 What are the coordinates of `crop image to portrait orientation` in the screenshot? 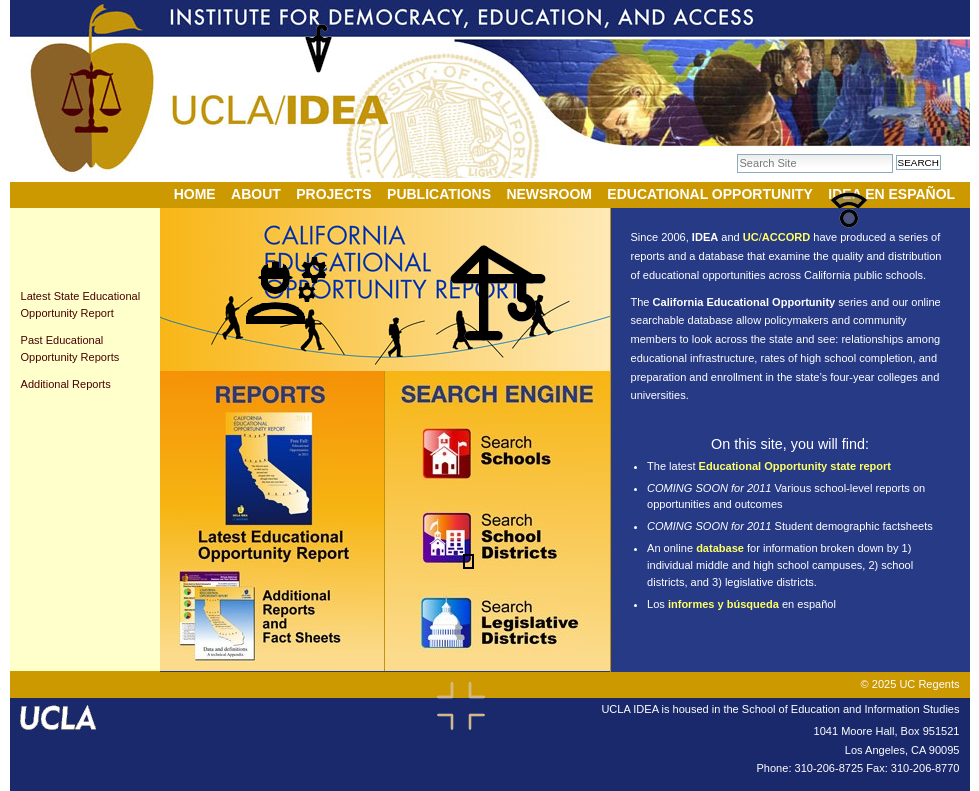 It's located at (468, 561).